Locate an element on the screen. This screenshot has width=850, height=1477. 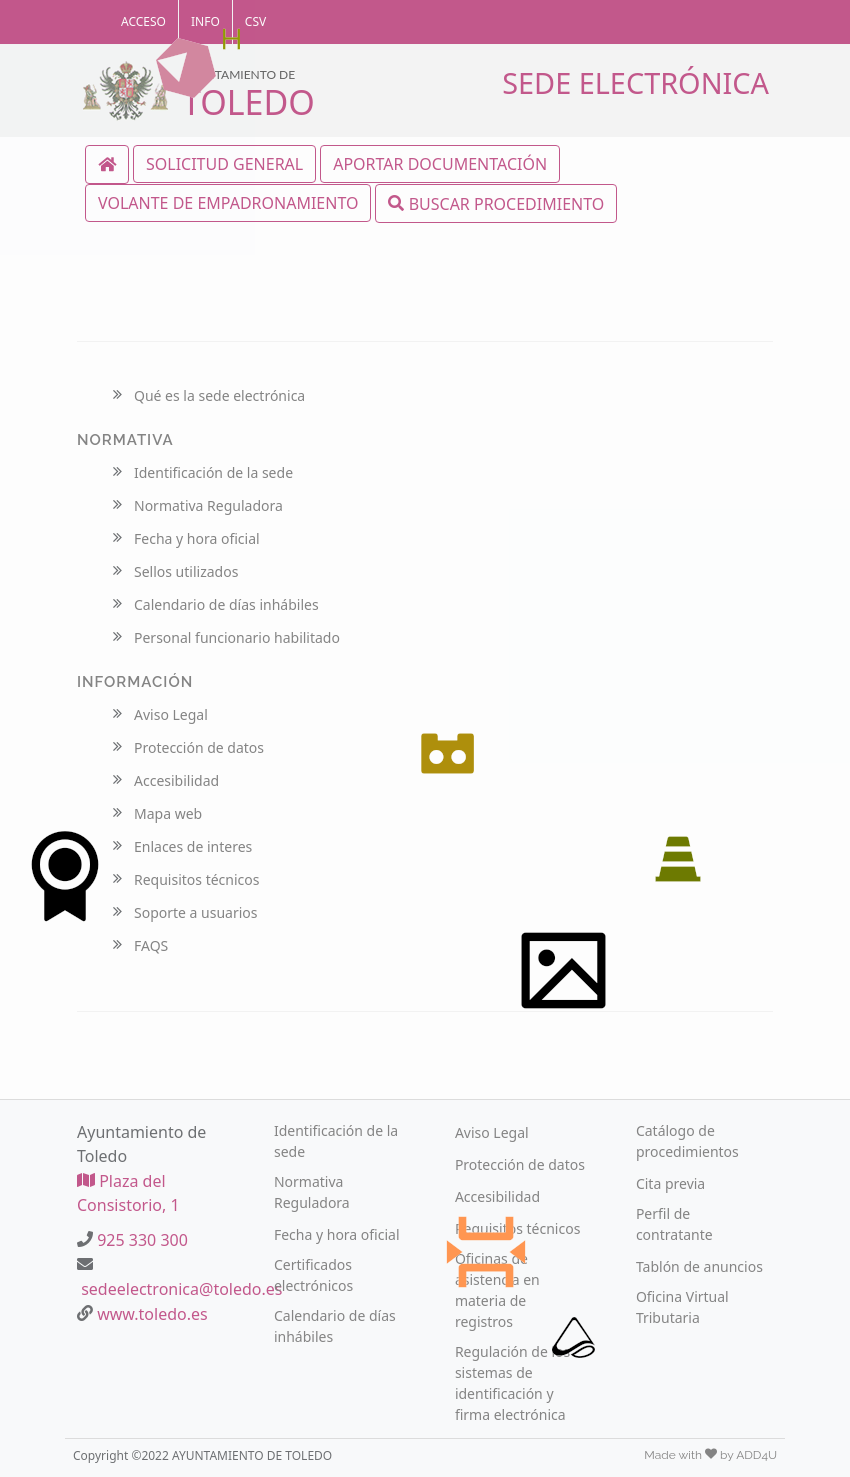
insert a page break or section divider is located at coordinates (486, 1252).